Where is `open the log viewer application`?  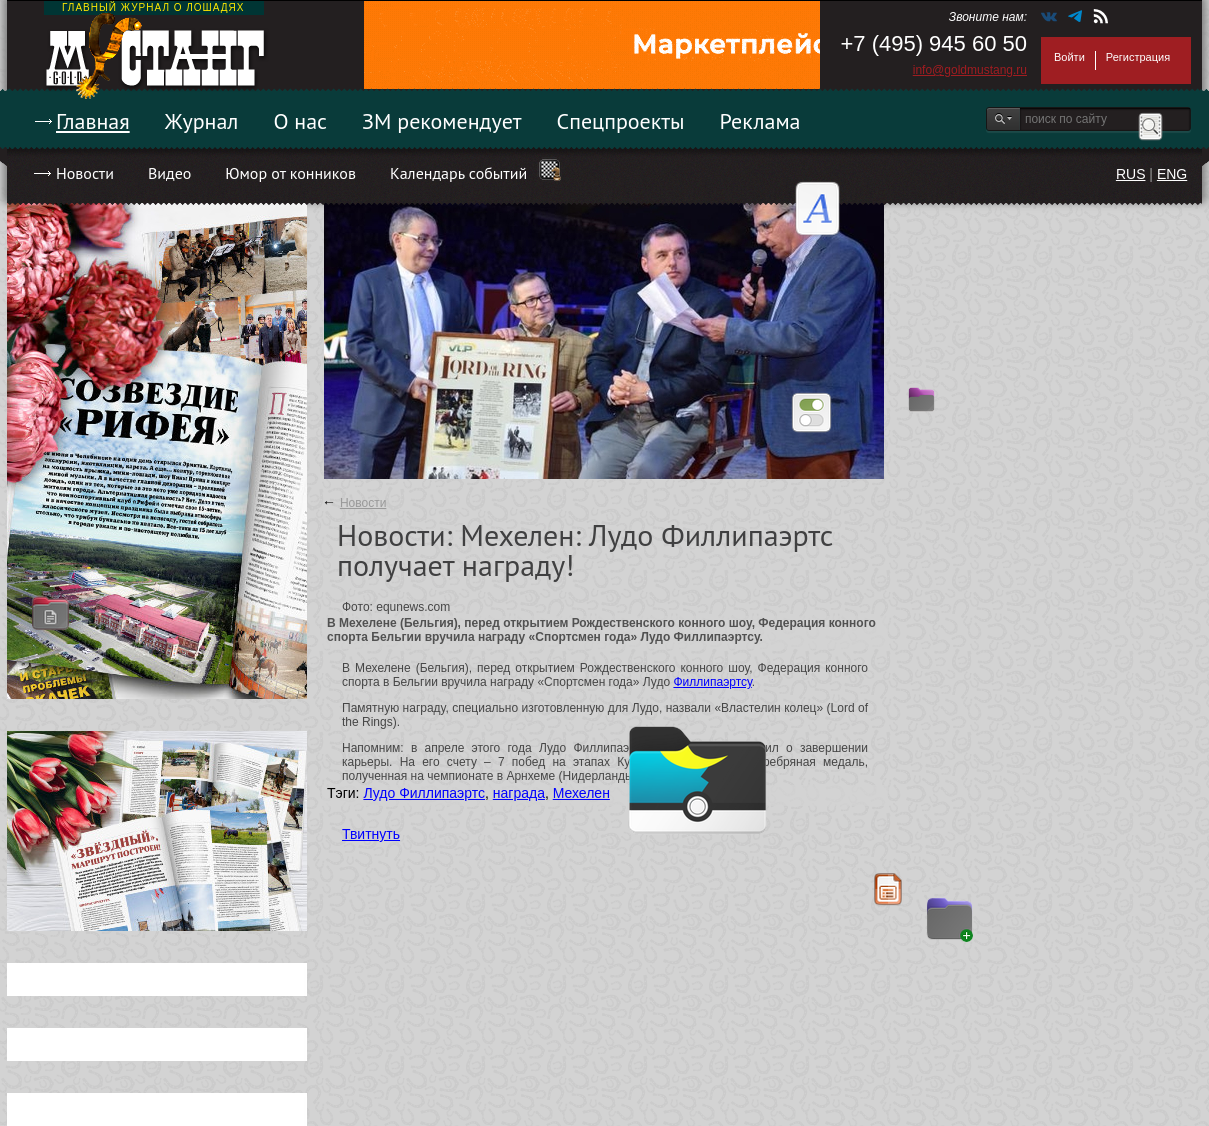
open the log viewer application is located at coordinates (1150, 126).